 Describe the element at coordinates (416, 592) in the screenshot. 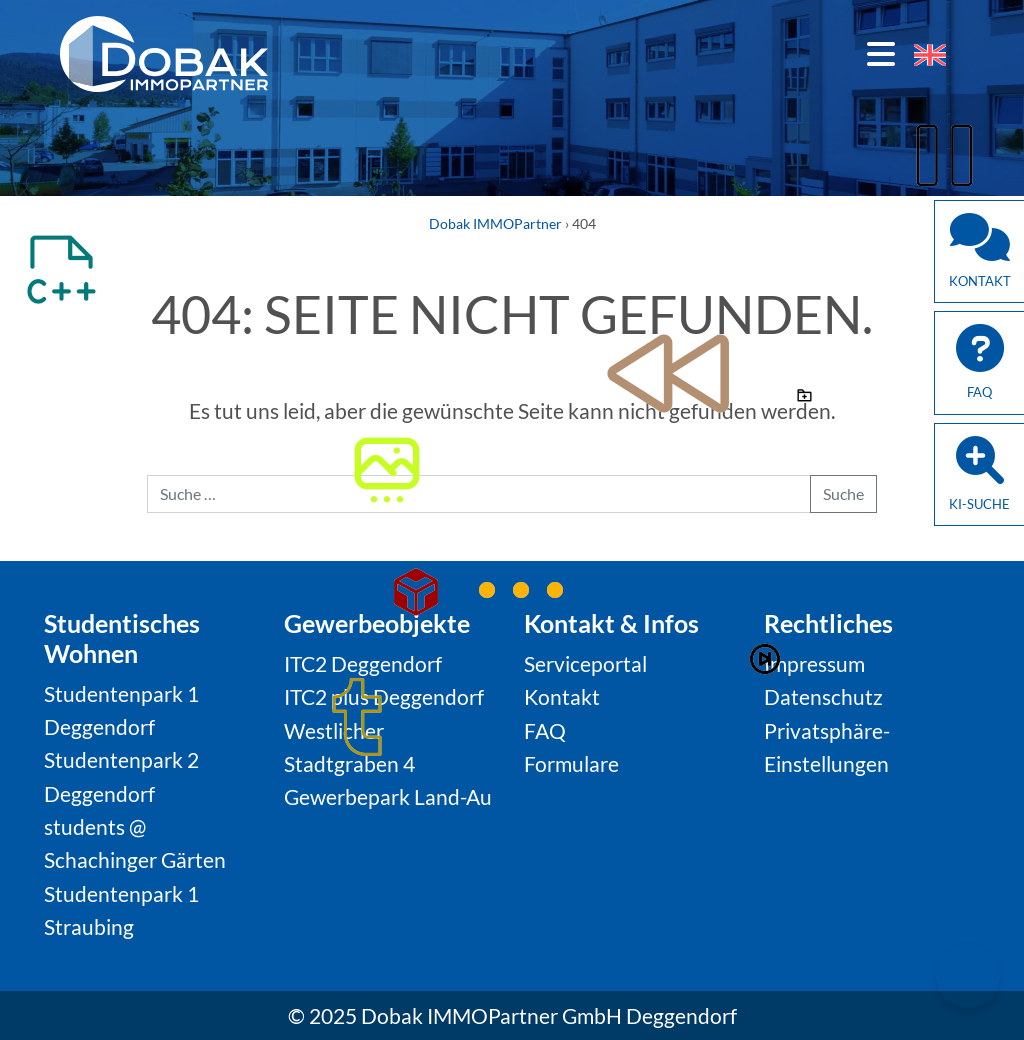

I see `open codesandbox development environment` at that location.